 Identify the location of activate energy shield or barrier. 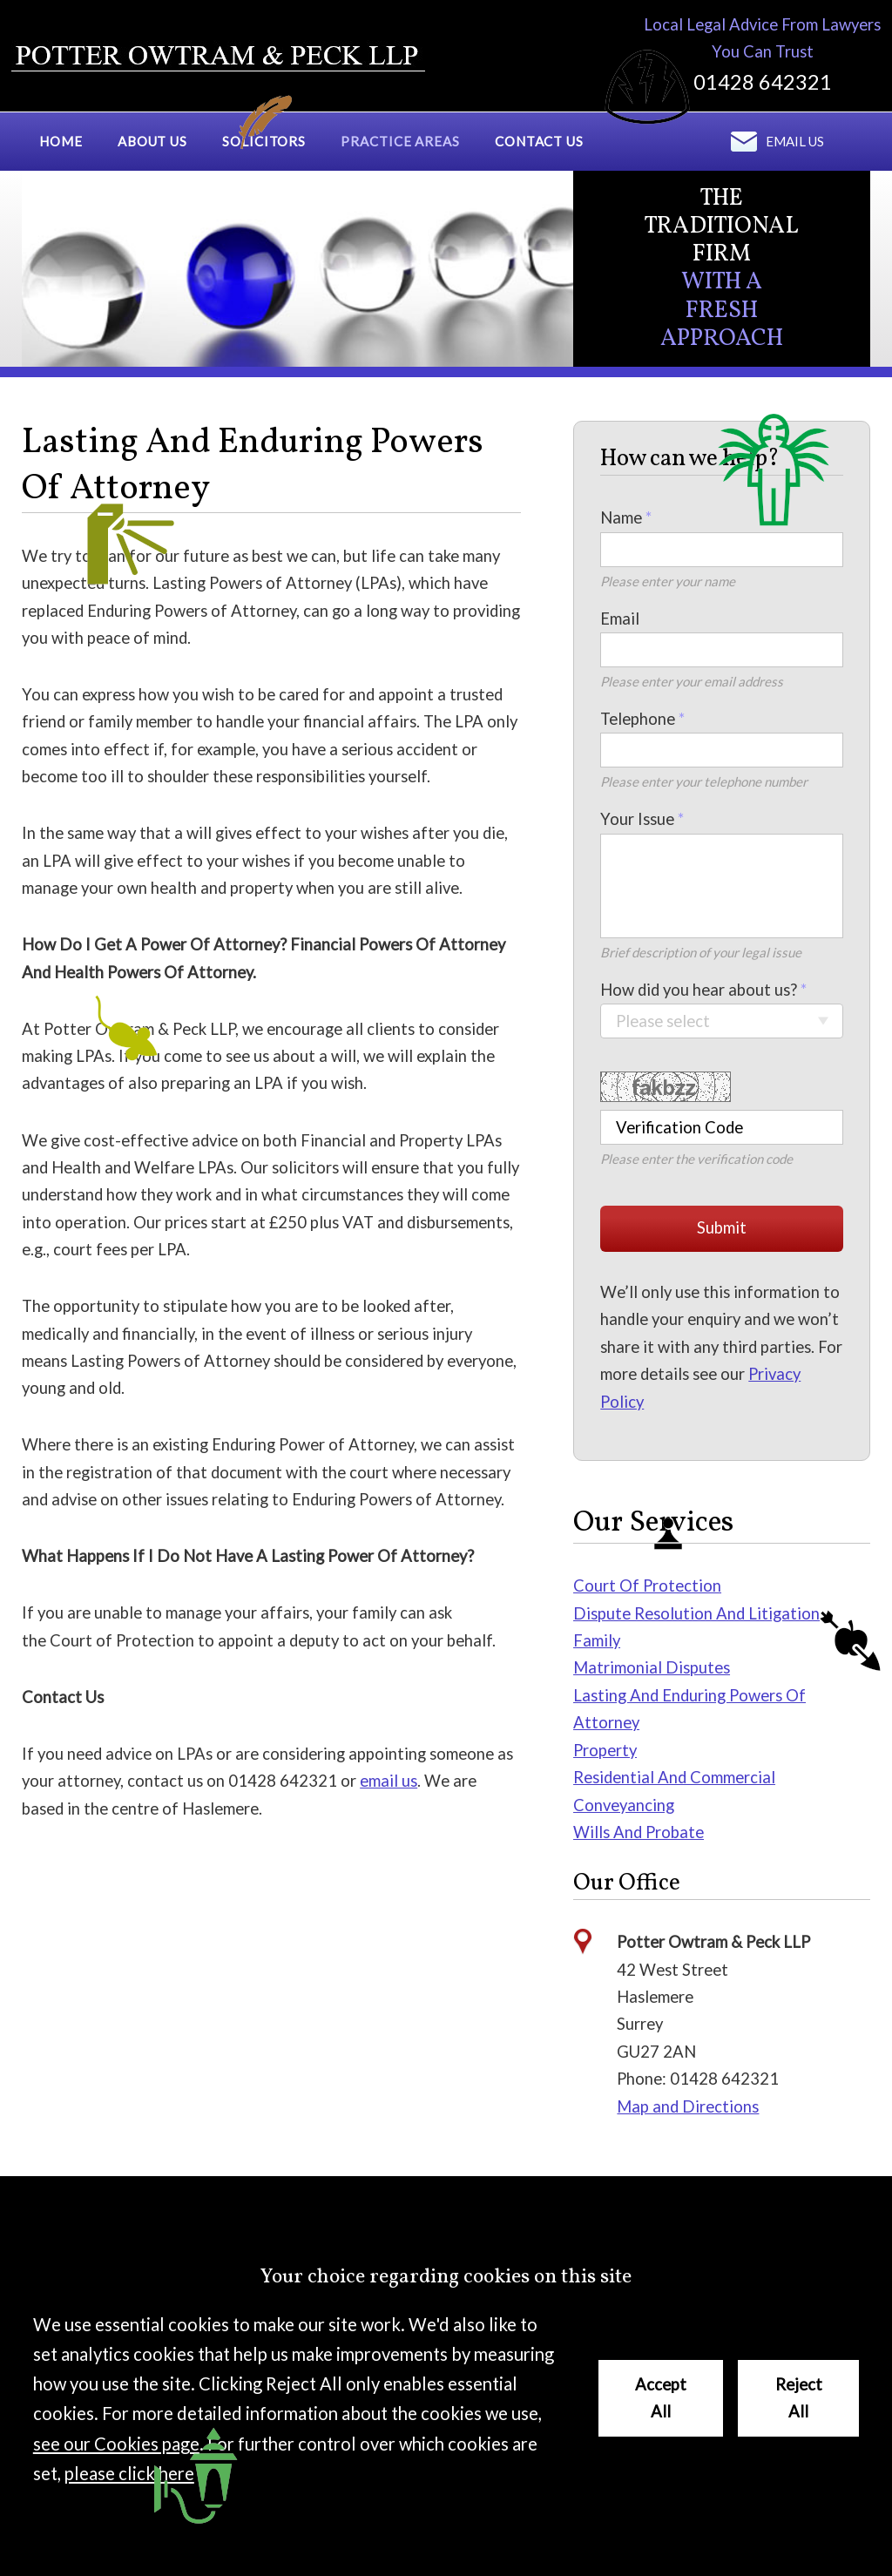
(647, 86).